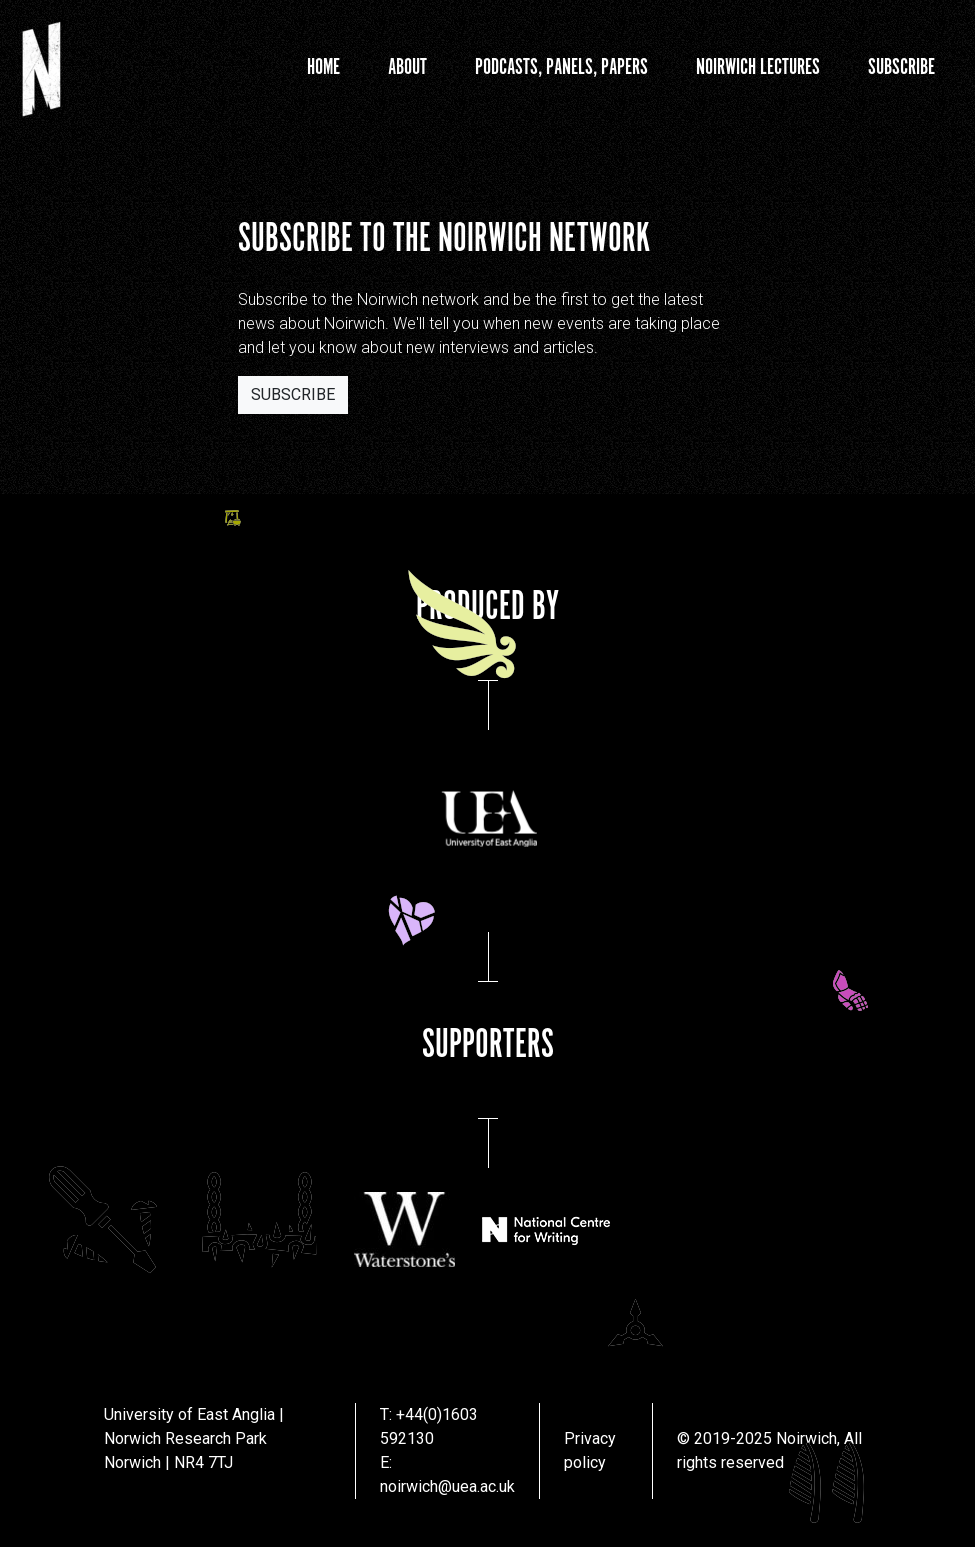 This screenshot has height=1547, width=975. Describe the element at coordinates (635, 1322) in the screenshot. I see `throwing weapon icon in a game inventory` at that location.